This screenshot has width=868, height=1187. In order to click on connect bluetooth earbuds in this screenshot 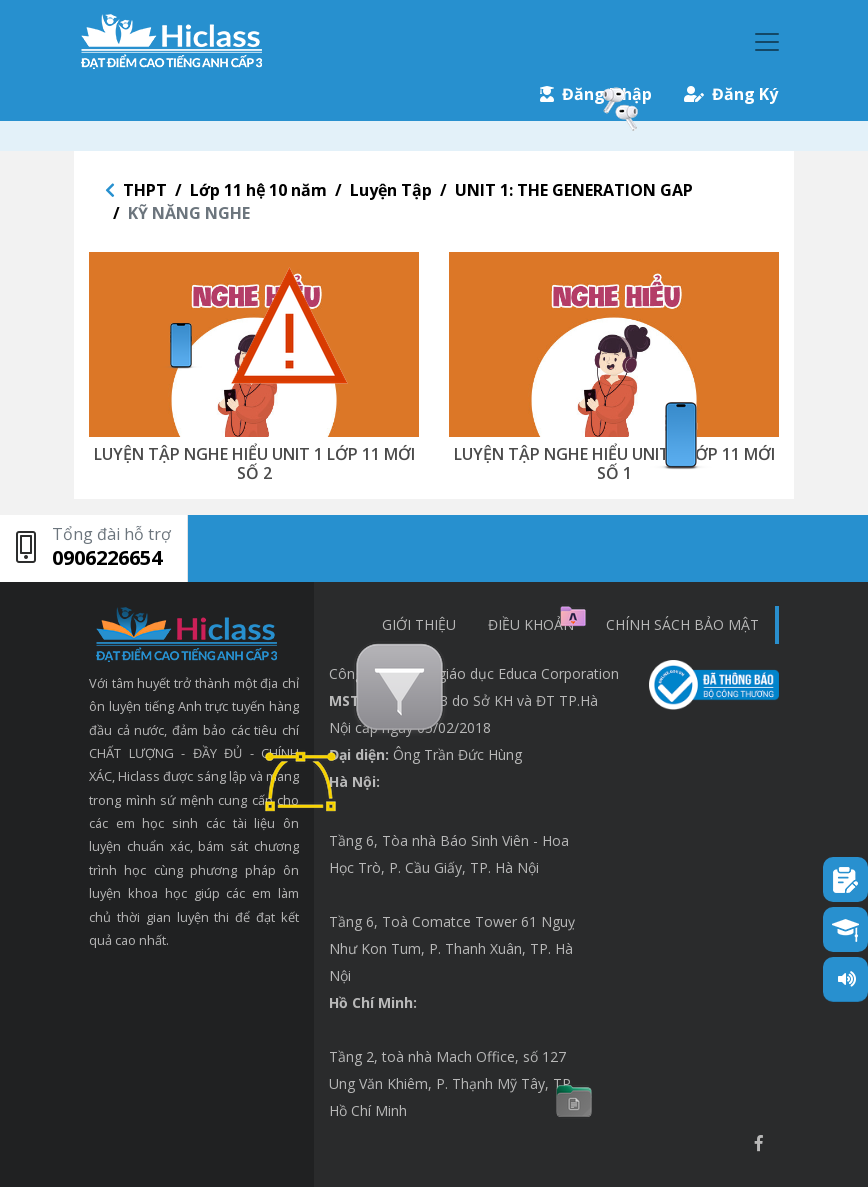, I will do `click(620, 109)`.